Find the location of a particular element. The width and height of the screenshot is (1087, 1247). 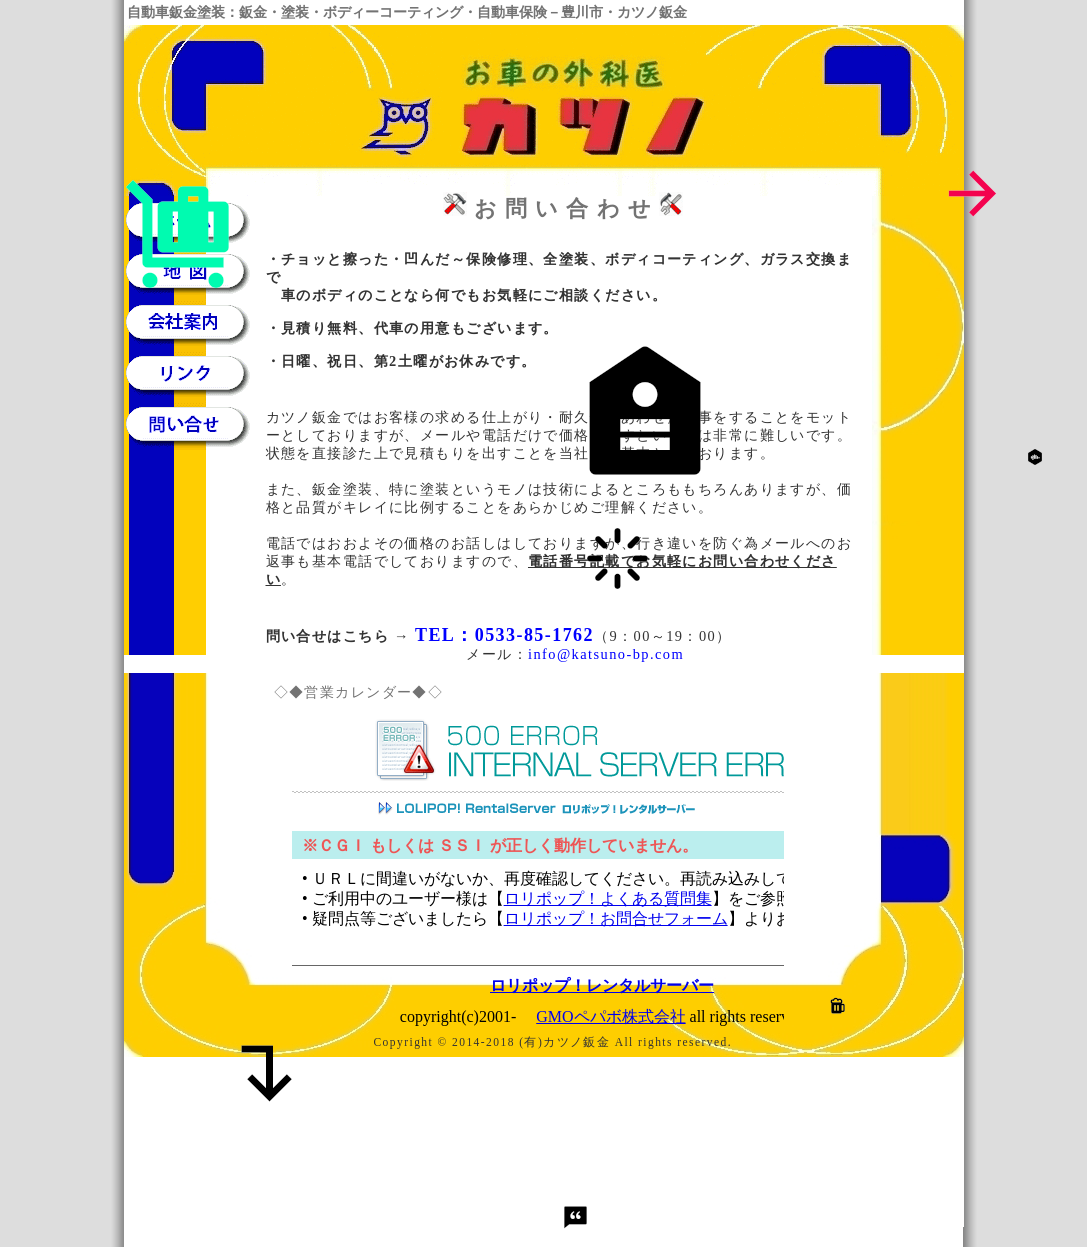

browse nearby bars or breweries is located at coordinates (838, 1006).